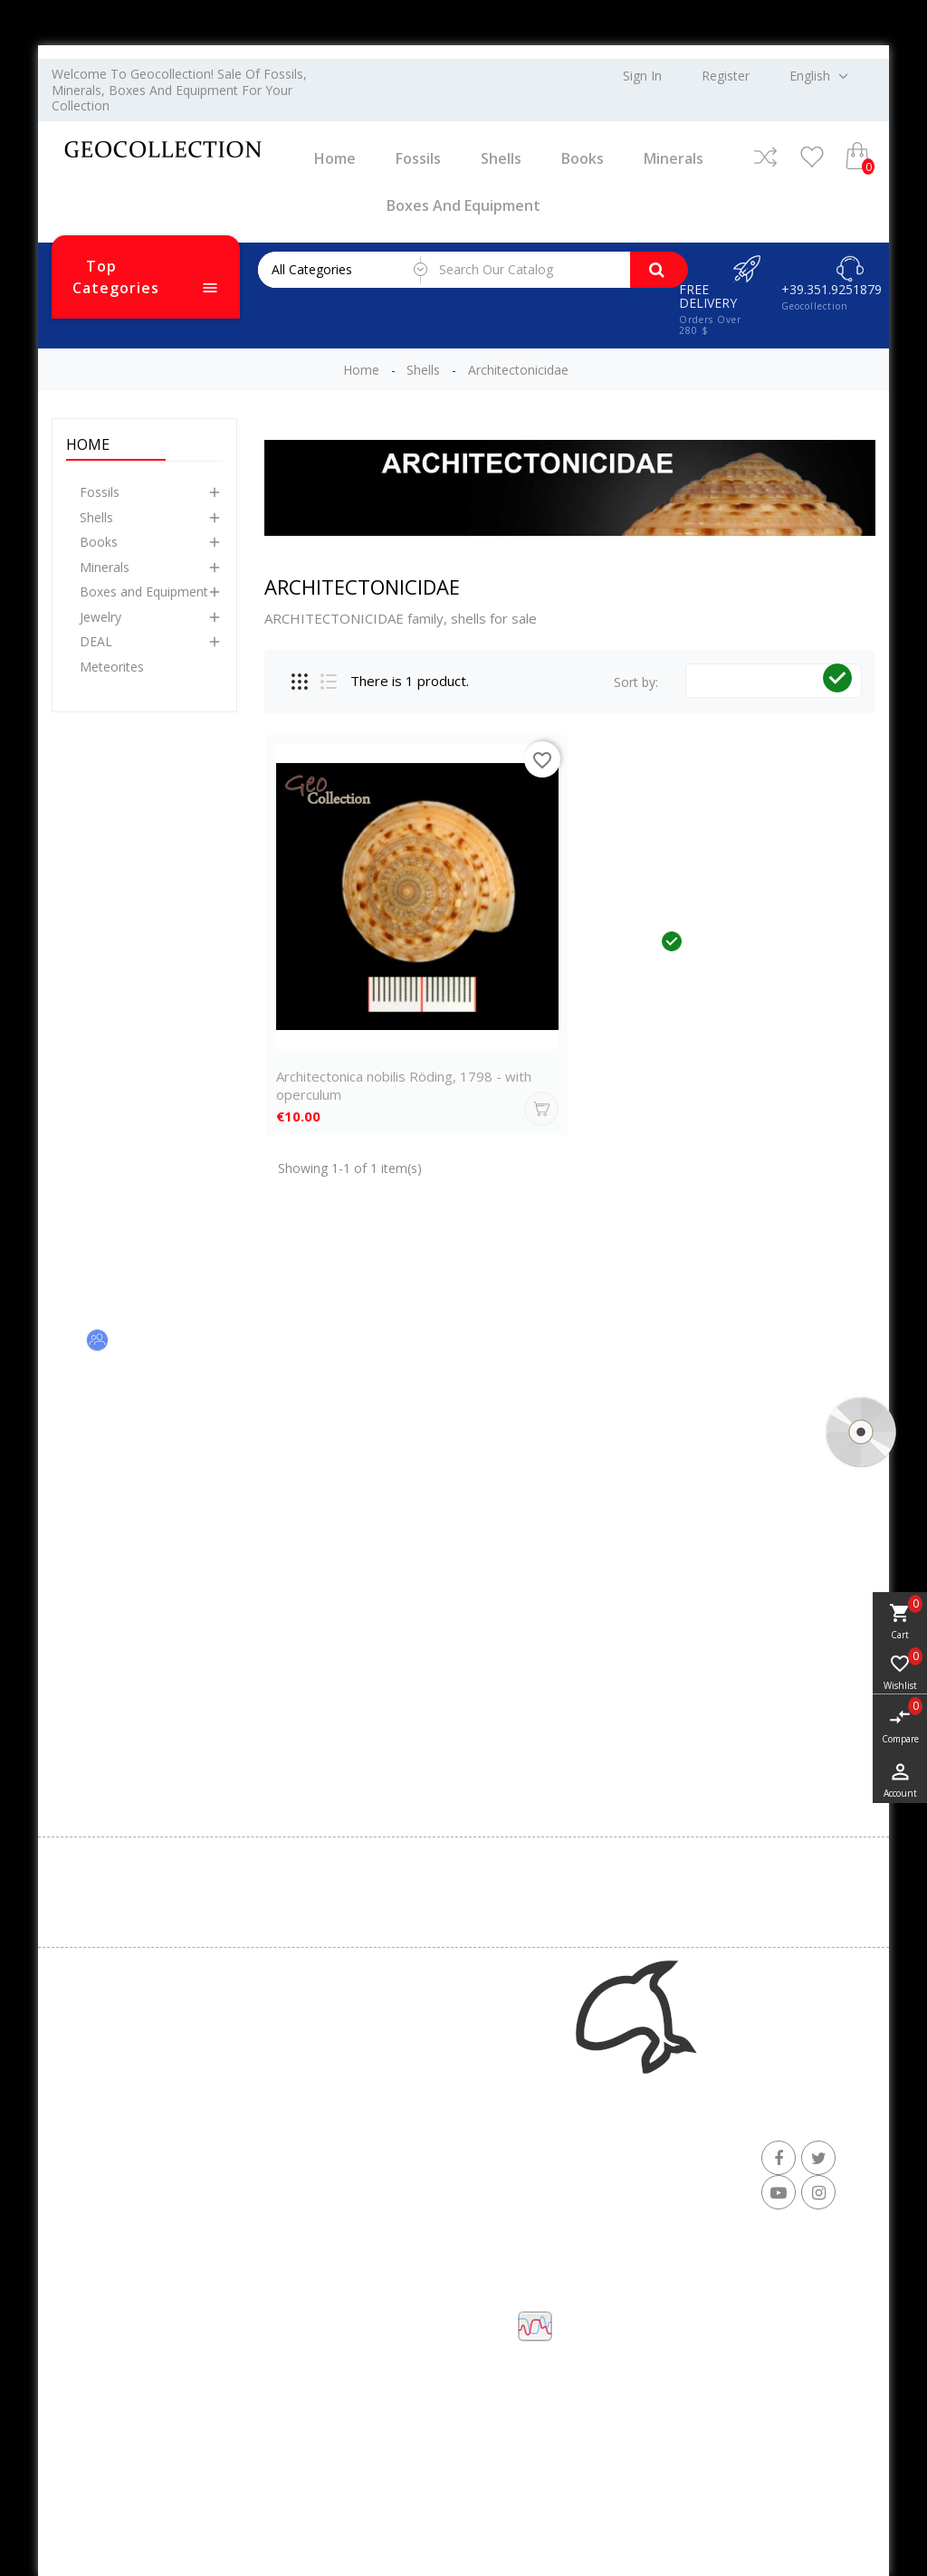 This screenshot has width=927, height=2576. Describe the element at coordinates (535, 2326) in the screenshot. I see `open power statistics app` at that location.